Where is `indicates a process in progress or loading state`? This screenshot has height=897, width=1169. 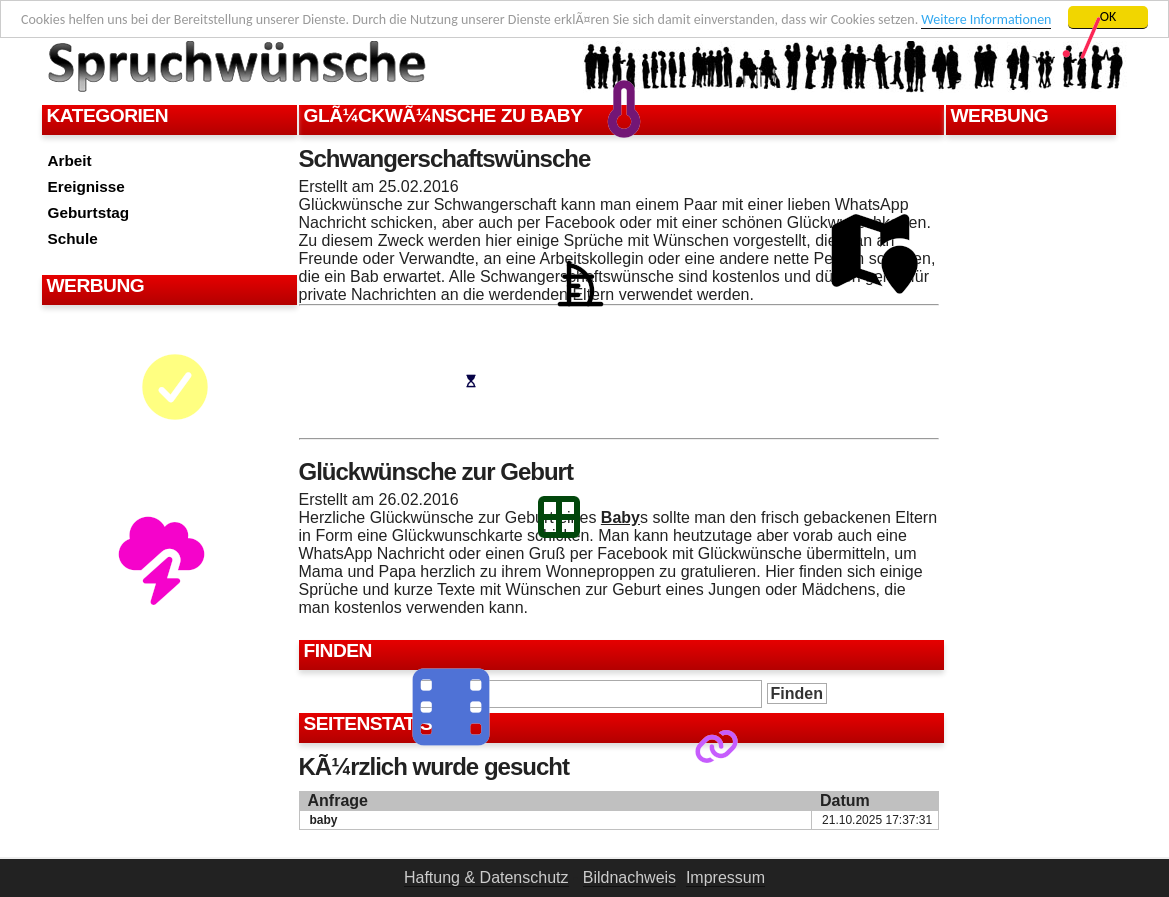
indicates a process in progress or loading state is located at coordinates (471, 381).